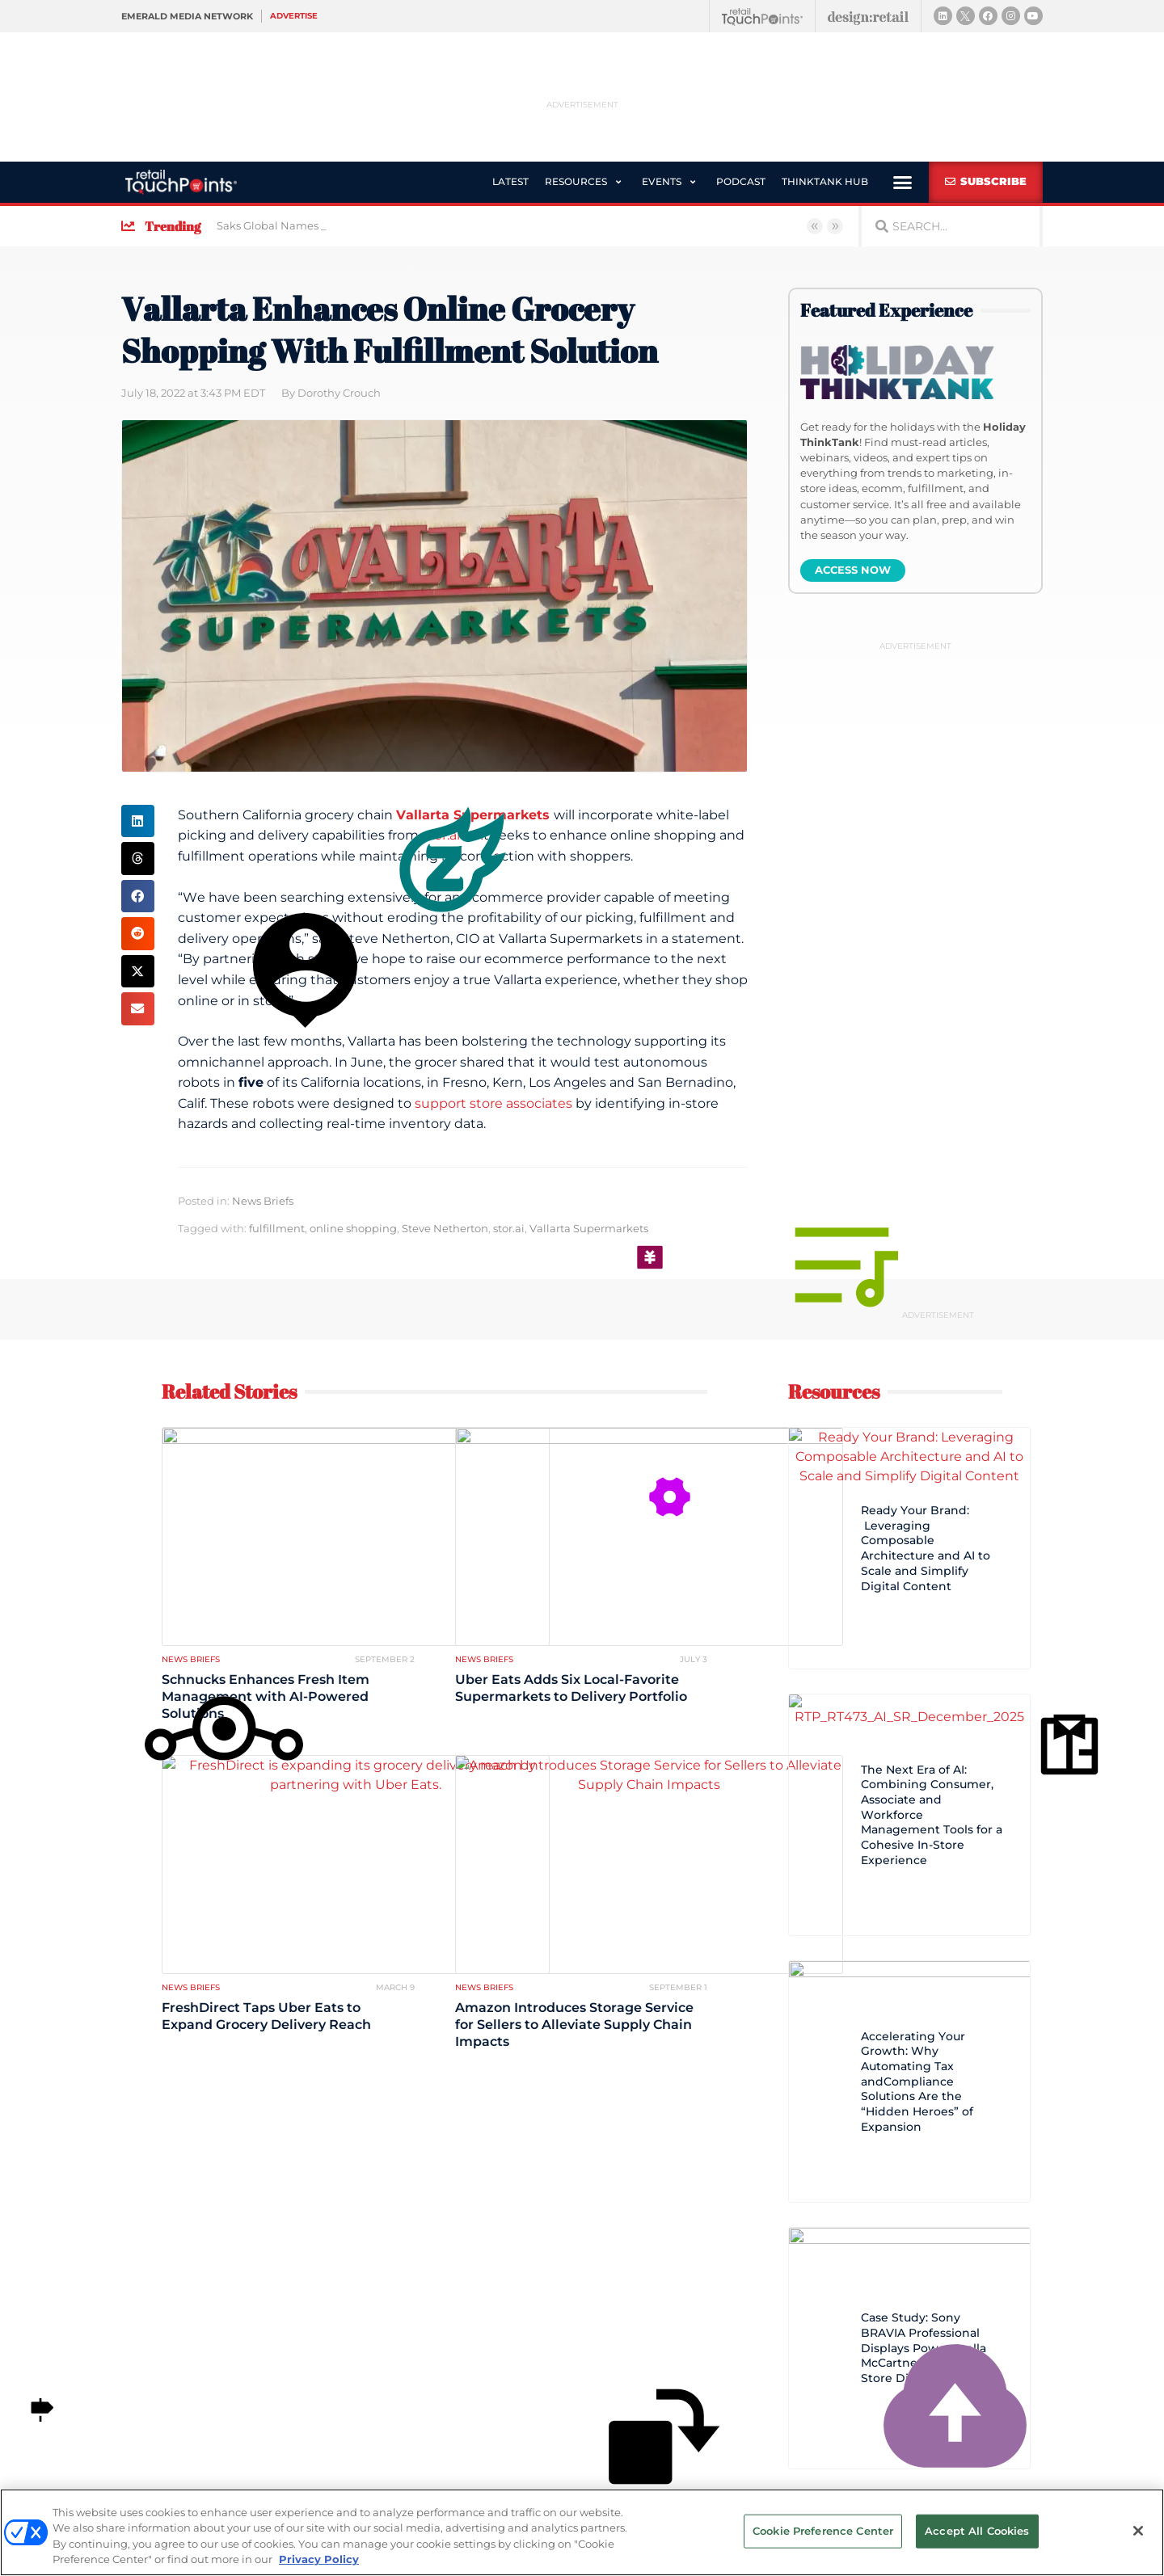 The height and width of the screenshot is (2576, 1164). Describe the element at coordinates (305, 965) in the screenshot. I see `view user profile location` at that location.